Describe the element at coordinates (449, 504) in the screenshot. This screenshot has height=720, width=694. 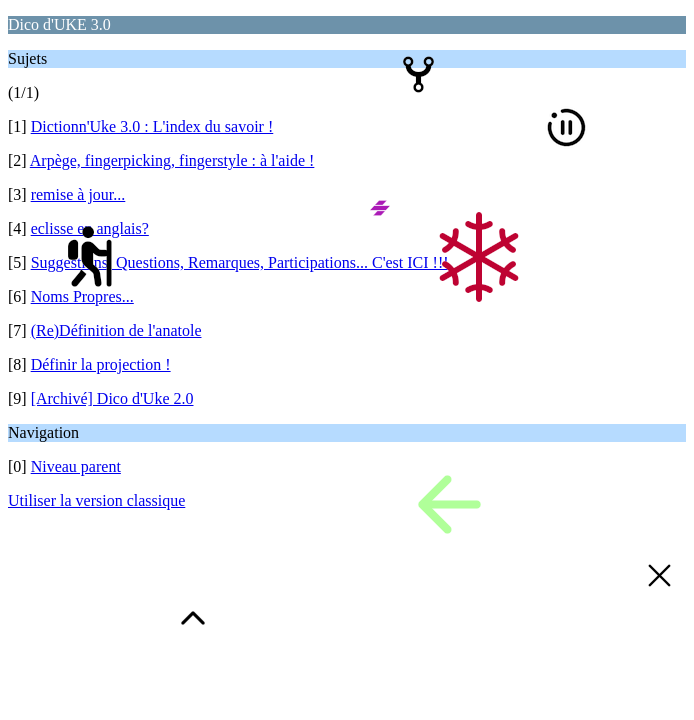
I see `go back to the previous screen` at that location.